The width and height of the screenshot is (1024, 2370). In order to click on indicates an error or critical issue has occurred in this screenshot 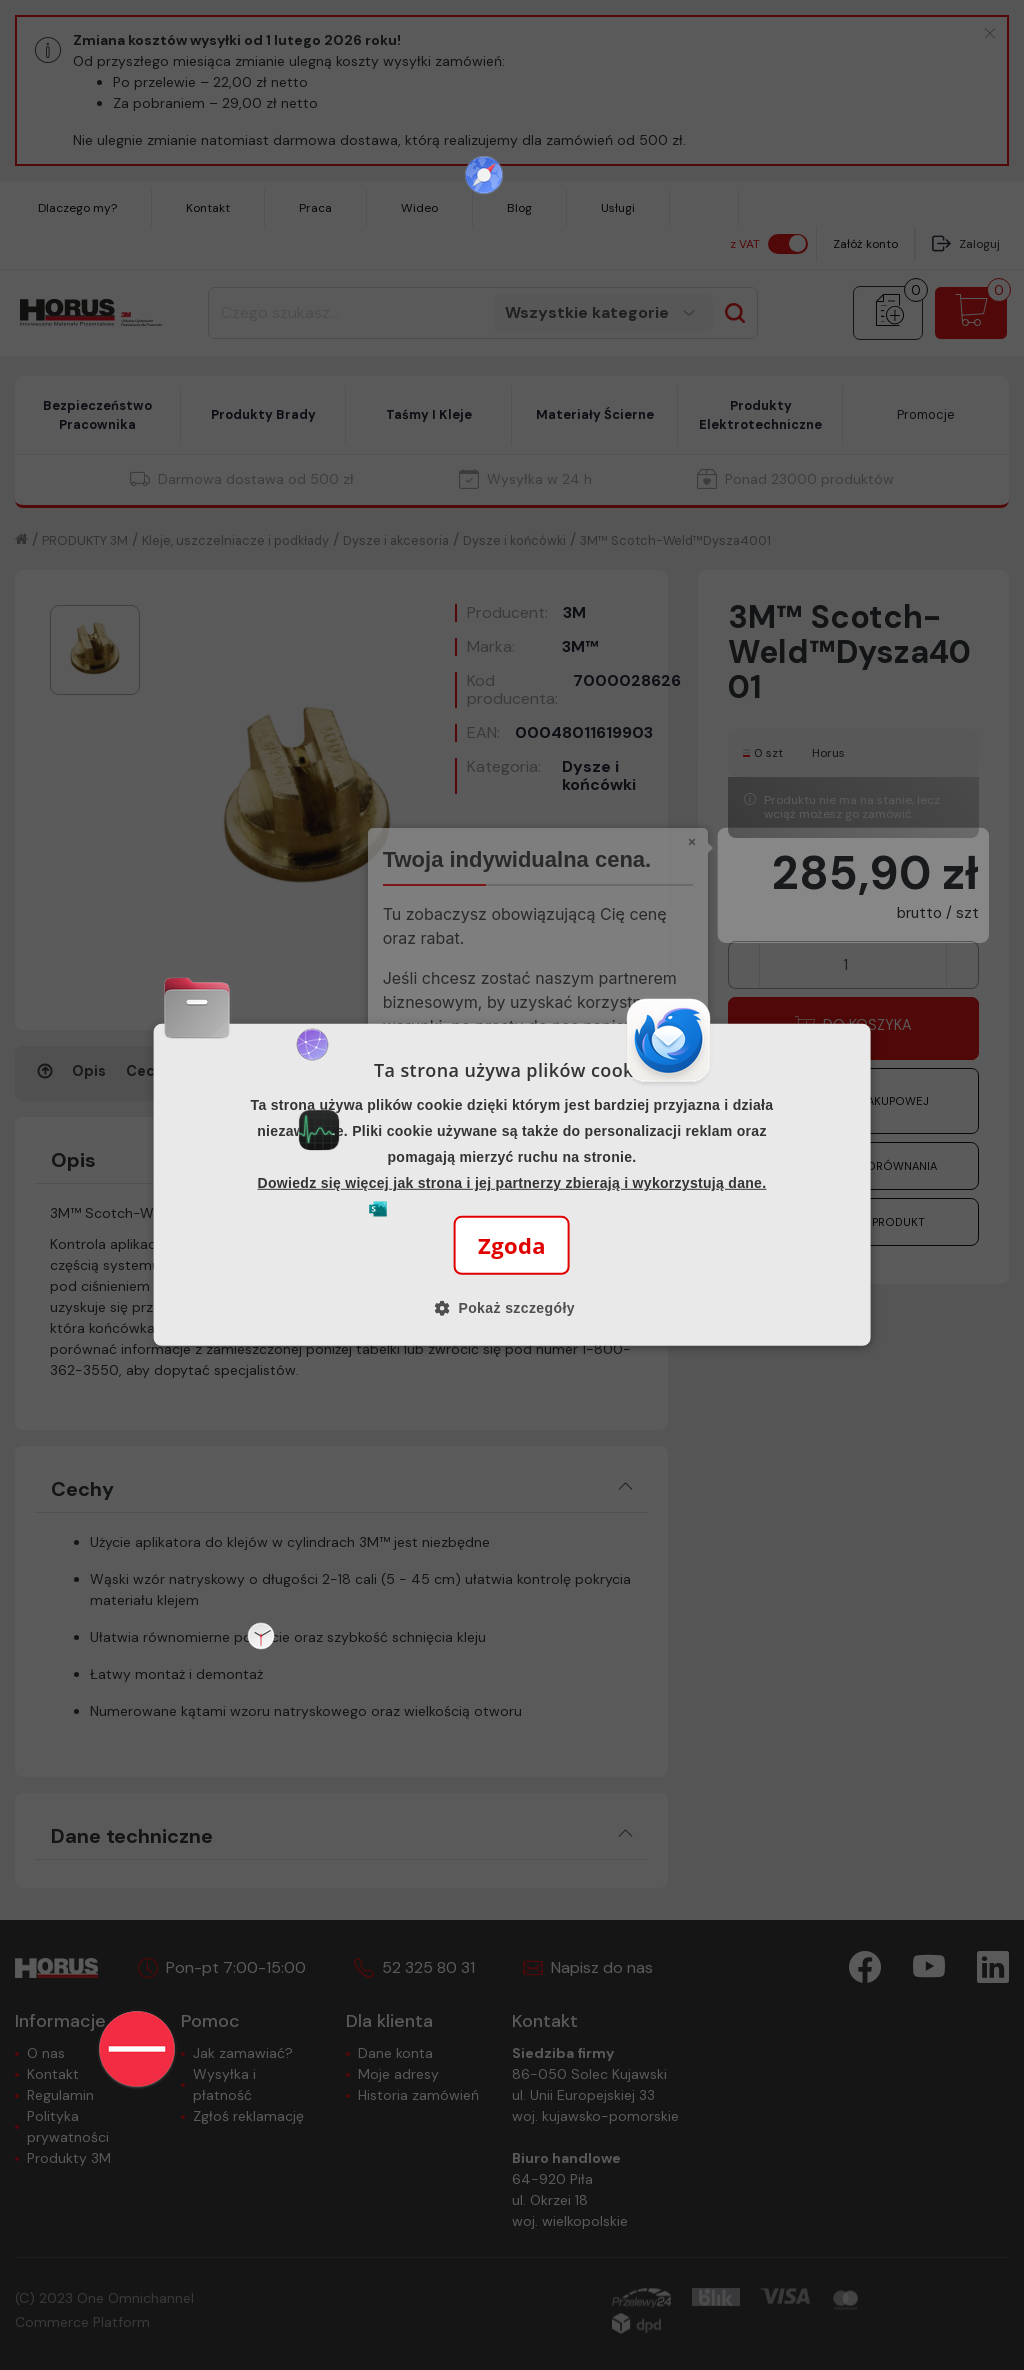, I will do `click(137, 2049)`.